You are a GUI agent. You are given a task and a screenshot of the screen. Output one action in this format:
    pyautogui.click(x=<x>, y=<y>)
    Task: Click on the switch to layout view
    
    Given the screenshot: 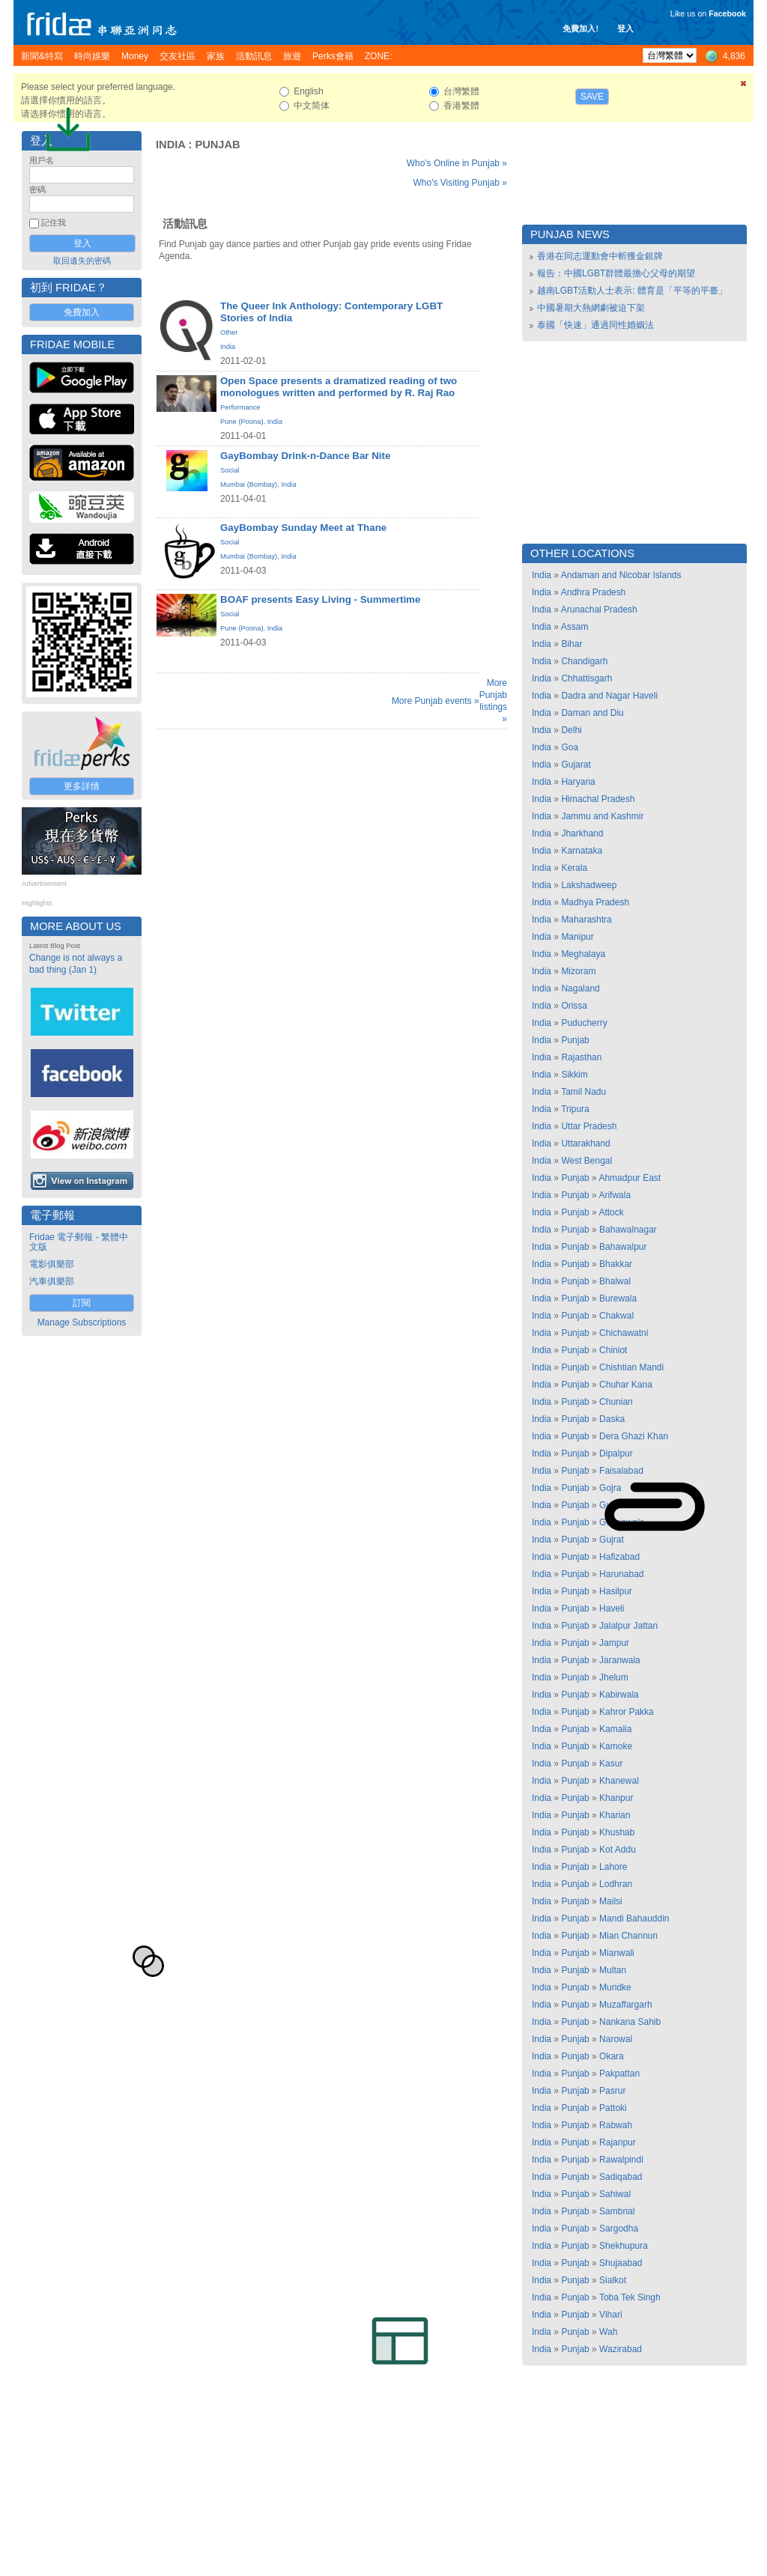 What is the action you would take?
    pyautogui.click(x=400, y=2341)
    